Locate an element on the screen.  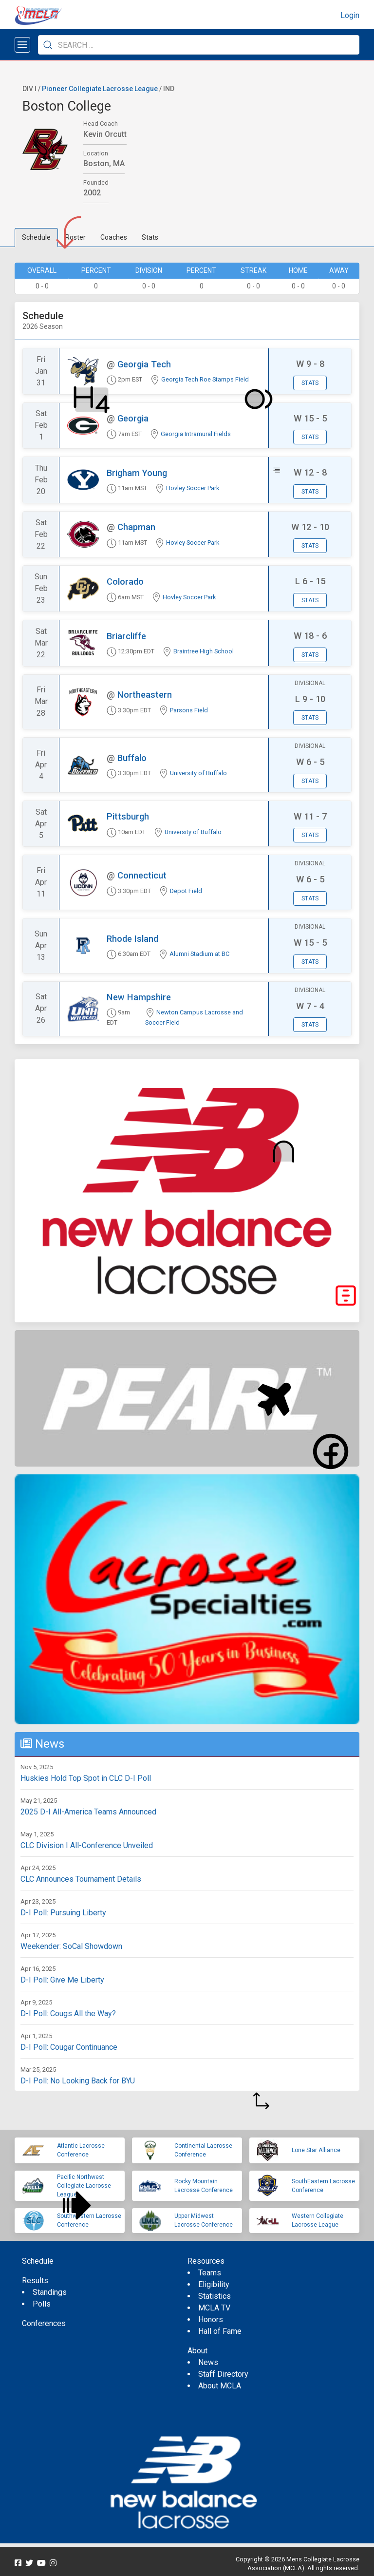
align text to the right is located at coordinates (277, 470).